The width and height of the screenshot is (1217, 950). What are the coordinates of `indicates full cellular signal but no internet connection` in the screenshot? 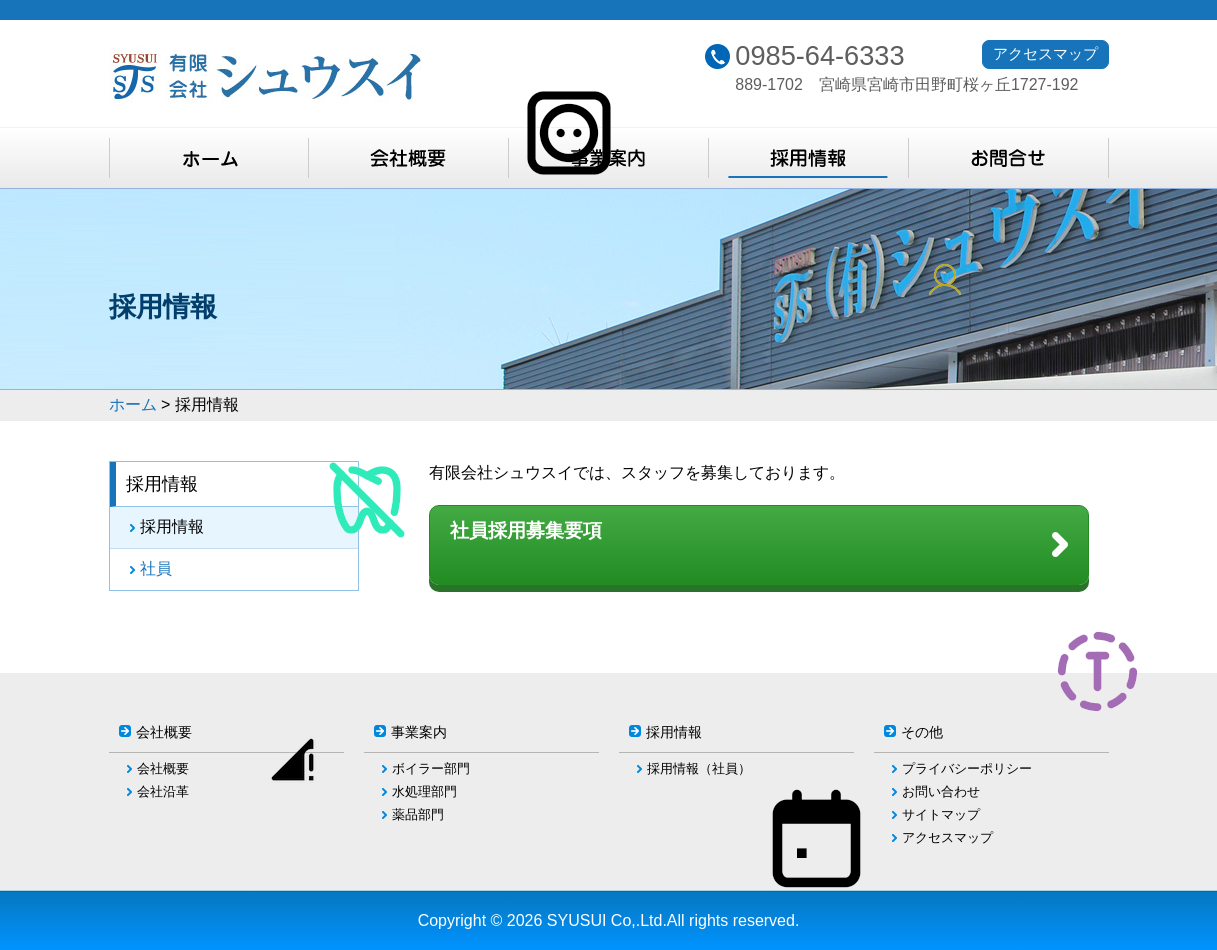 It's located at (291, 758).